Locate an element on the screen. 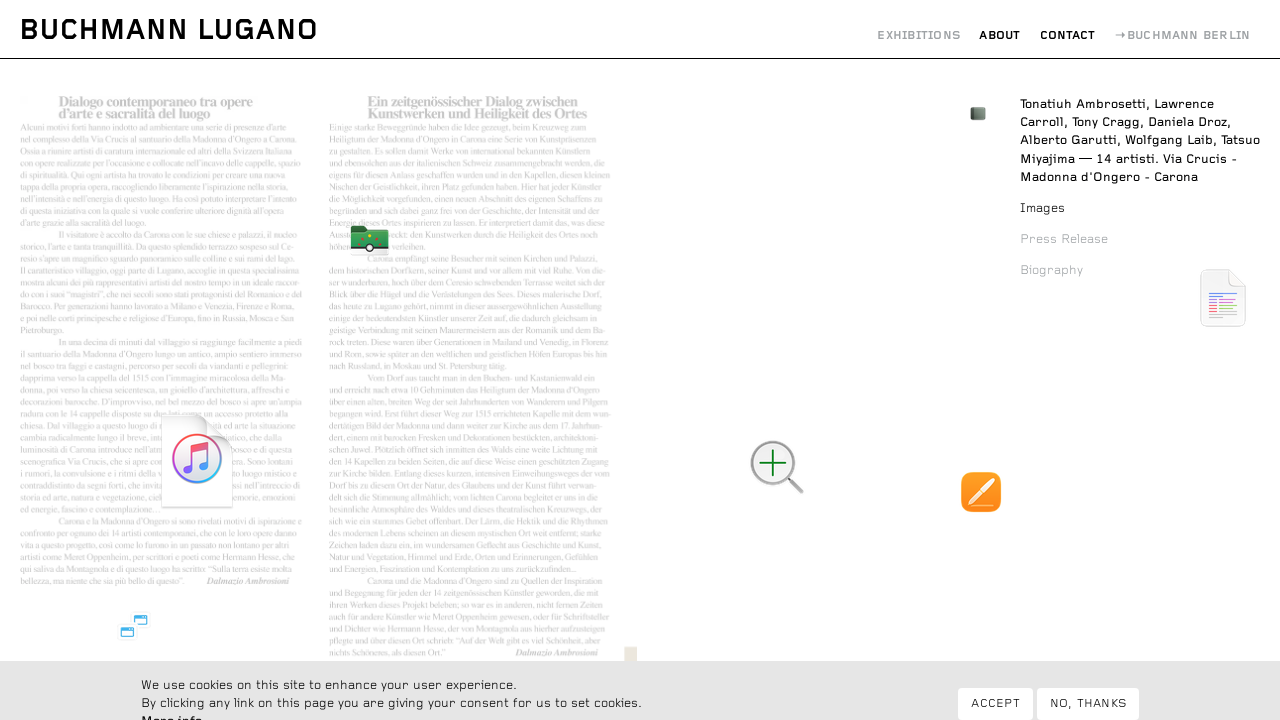 The image size is (1280, 720). duplicate display mode enabled is located at coordinates (134, 626).